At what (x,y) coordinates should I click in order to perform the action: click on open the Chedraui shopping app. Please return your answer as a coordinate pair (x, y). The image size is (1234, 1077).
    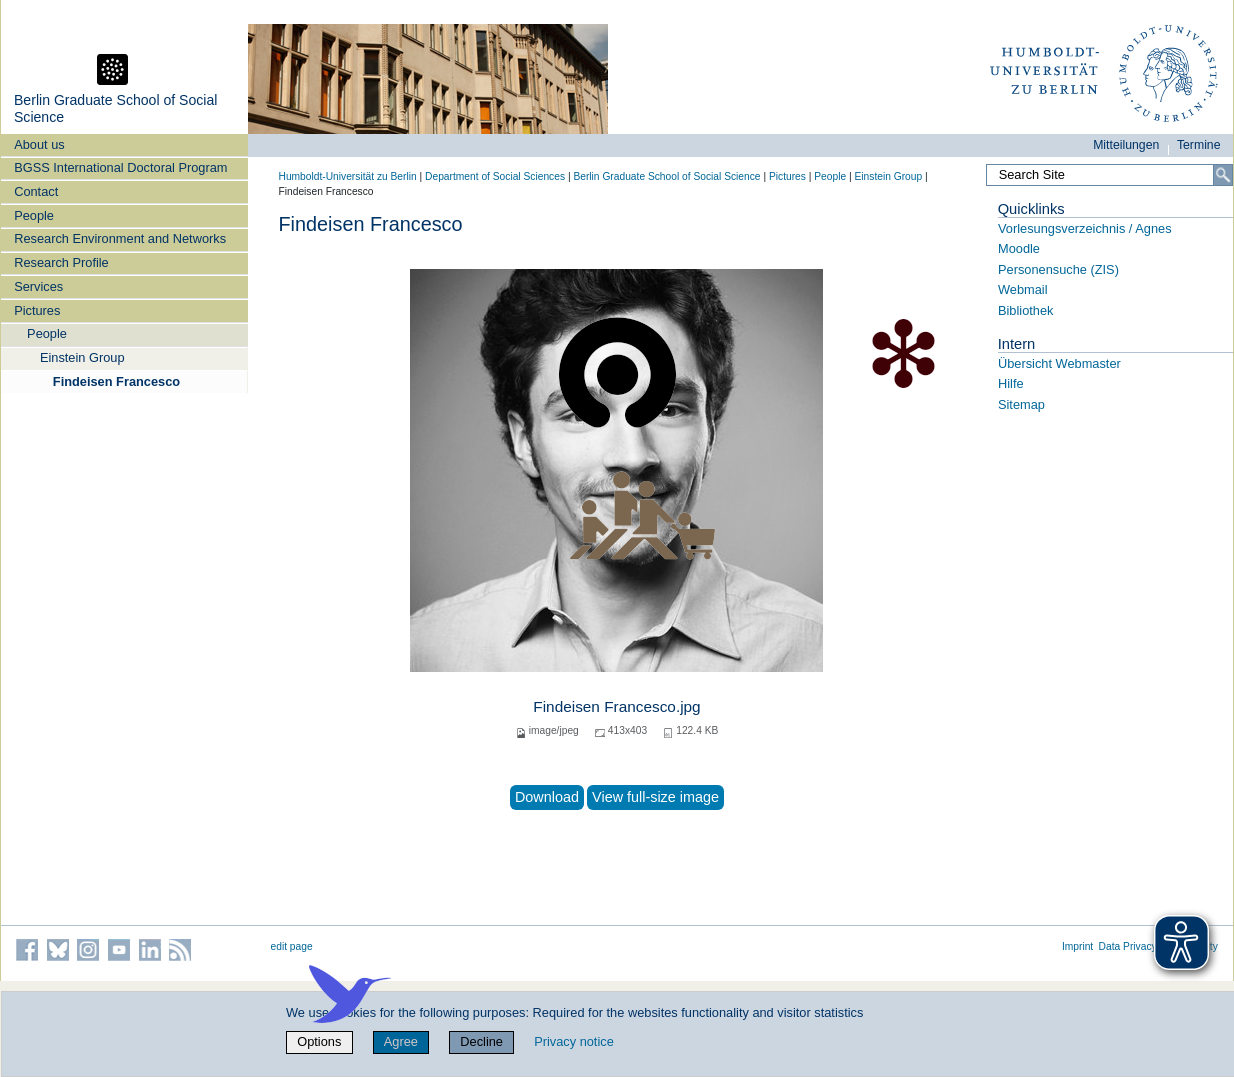
    Looking at the image, I should click on (642, 515).